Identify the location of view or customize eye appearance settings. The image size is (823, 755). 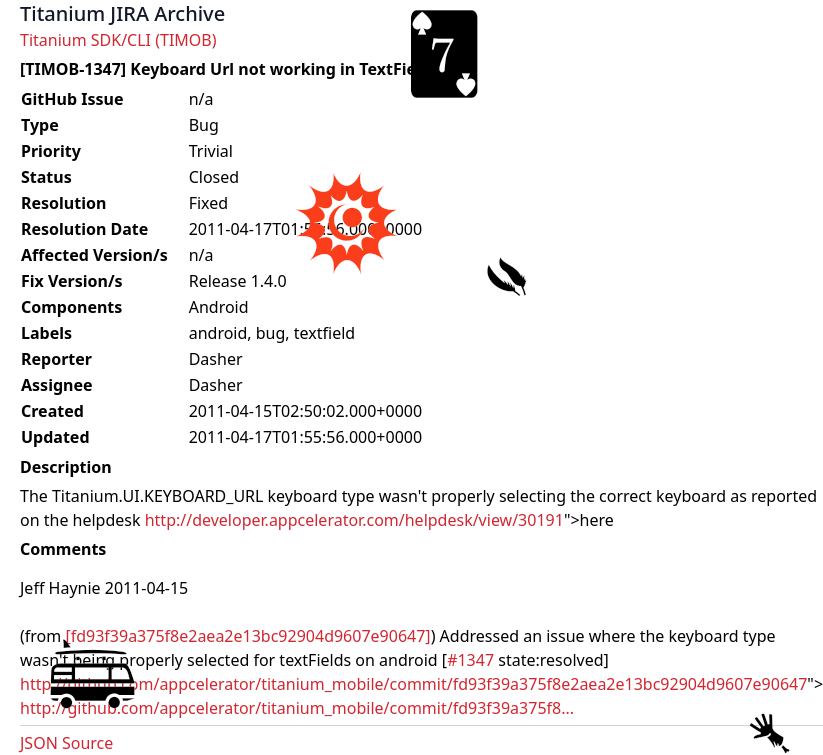
(346, 223).